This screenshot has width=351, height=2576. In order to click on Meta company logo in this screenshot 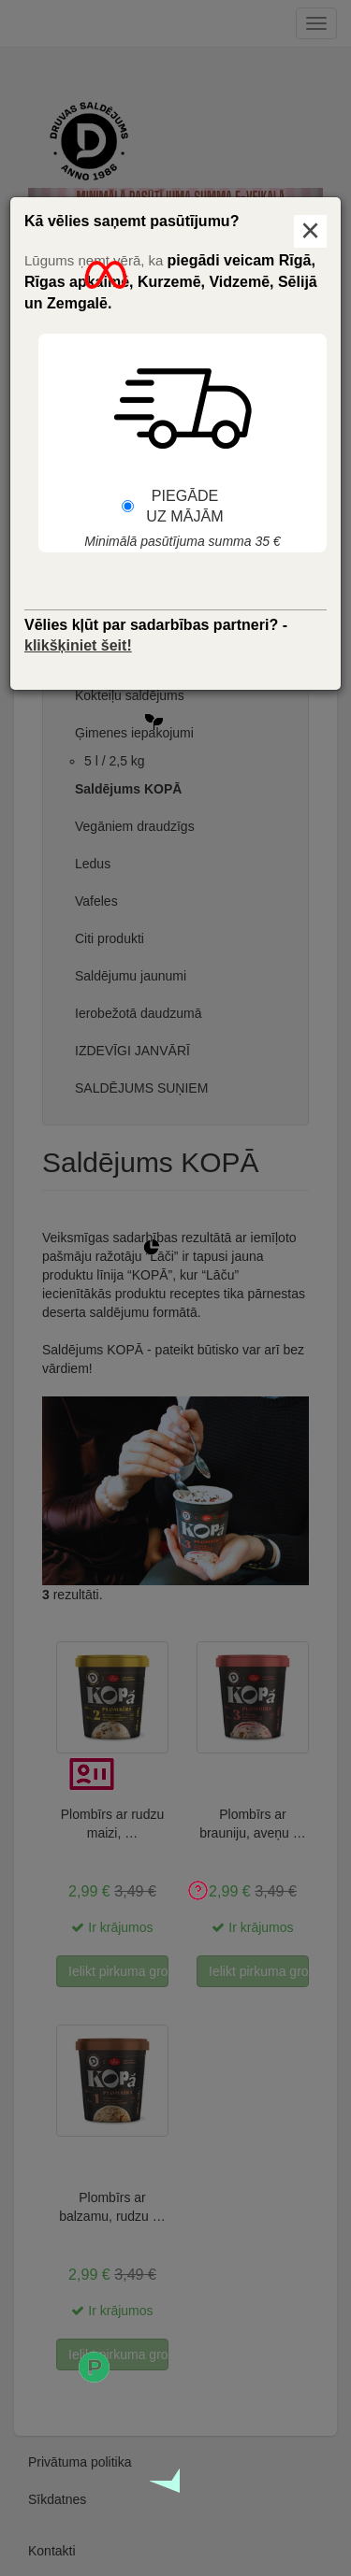, I will do `click(106, 275)`.